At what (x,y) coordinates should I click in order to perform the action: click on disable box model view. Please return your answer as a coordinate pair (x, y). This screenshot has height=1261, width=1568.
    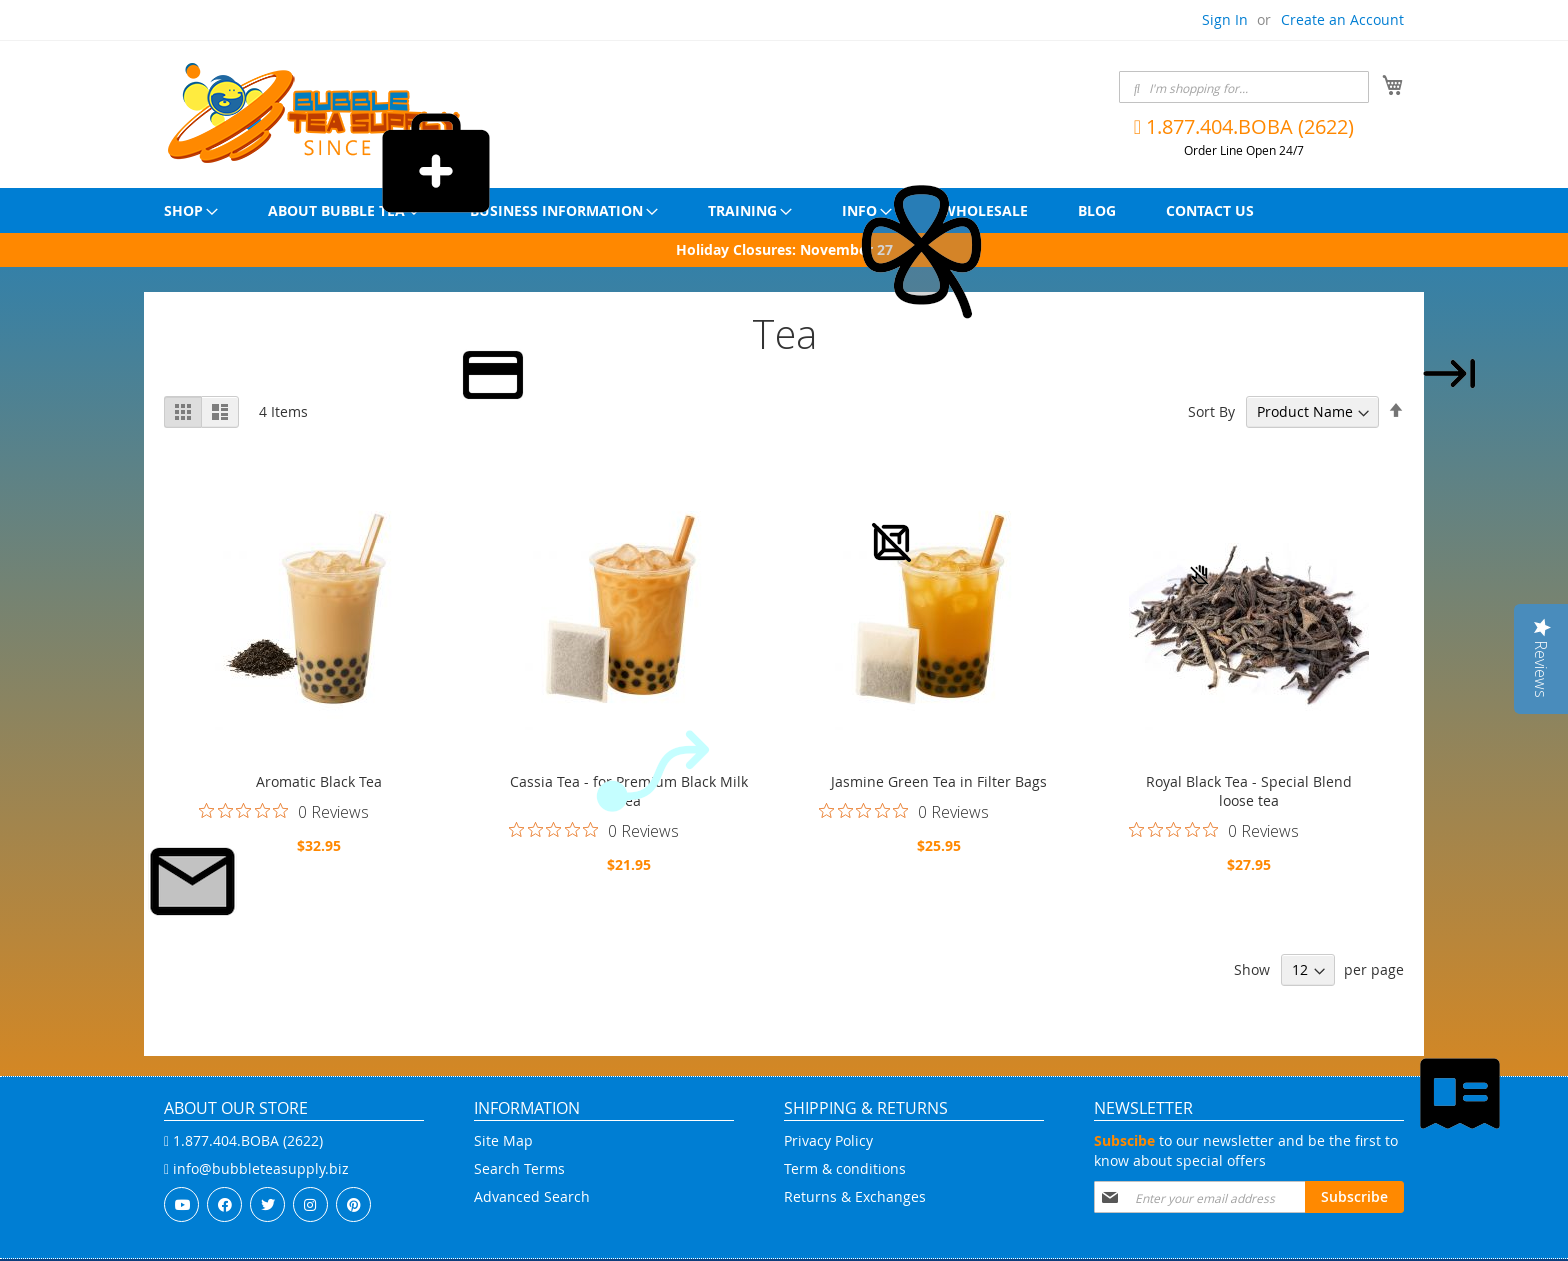
    Looking at the image, I should click on (891, 542).